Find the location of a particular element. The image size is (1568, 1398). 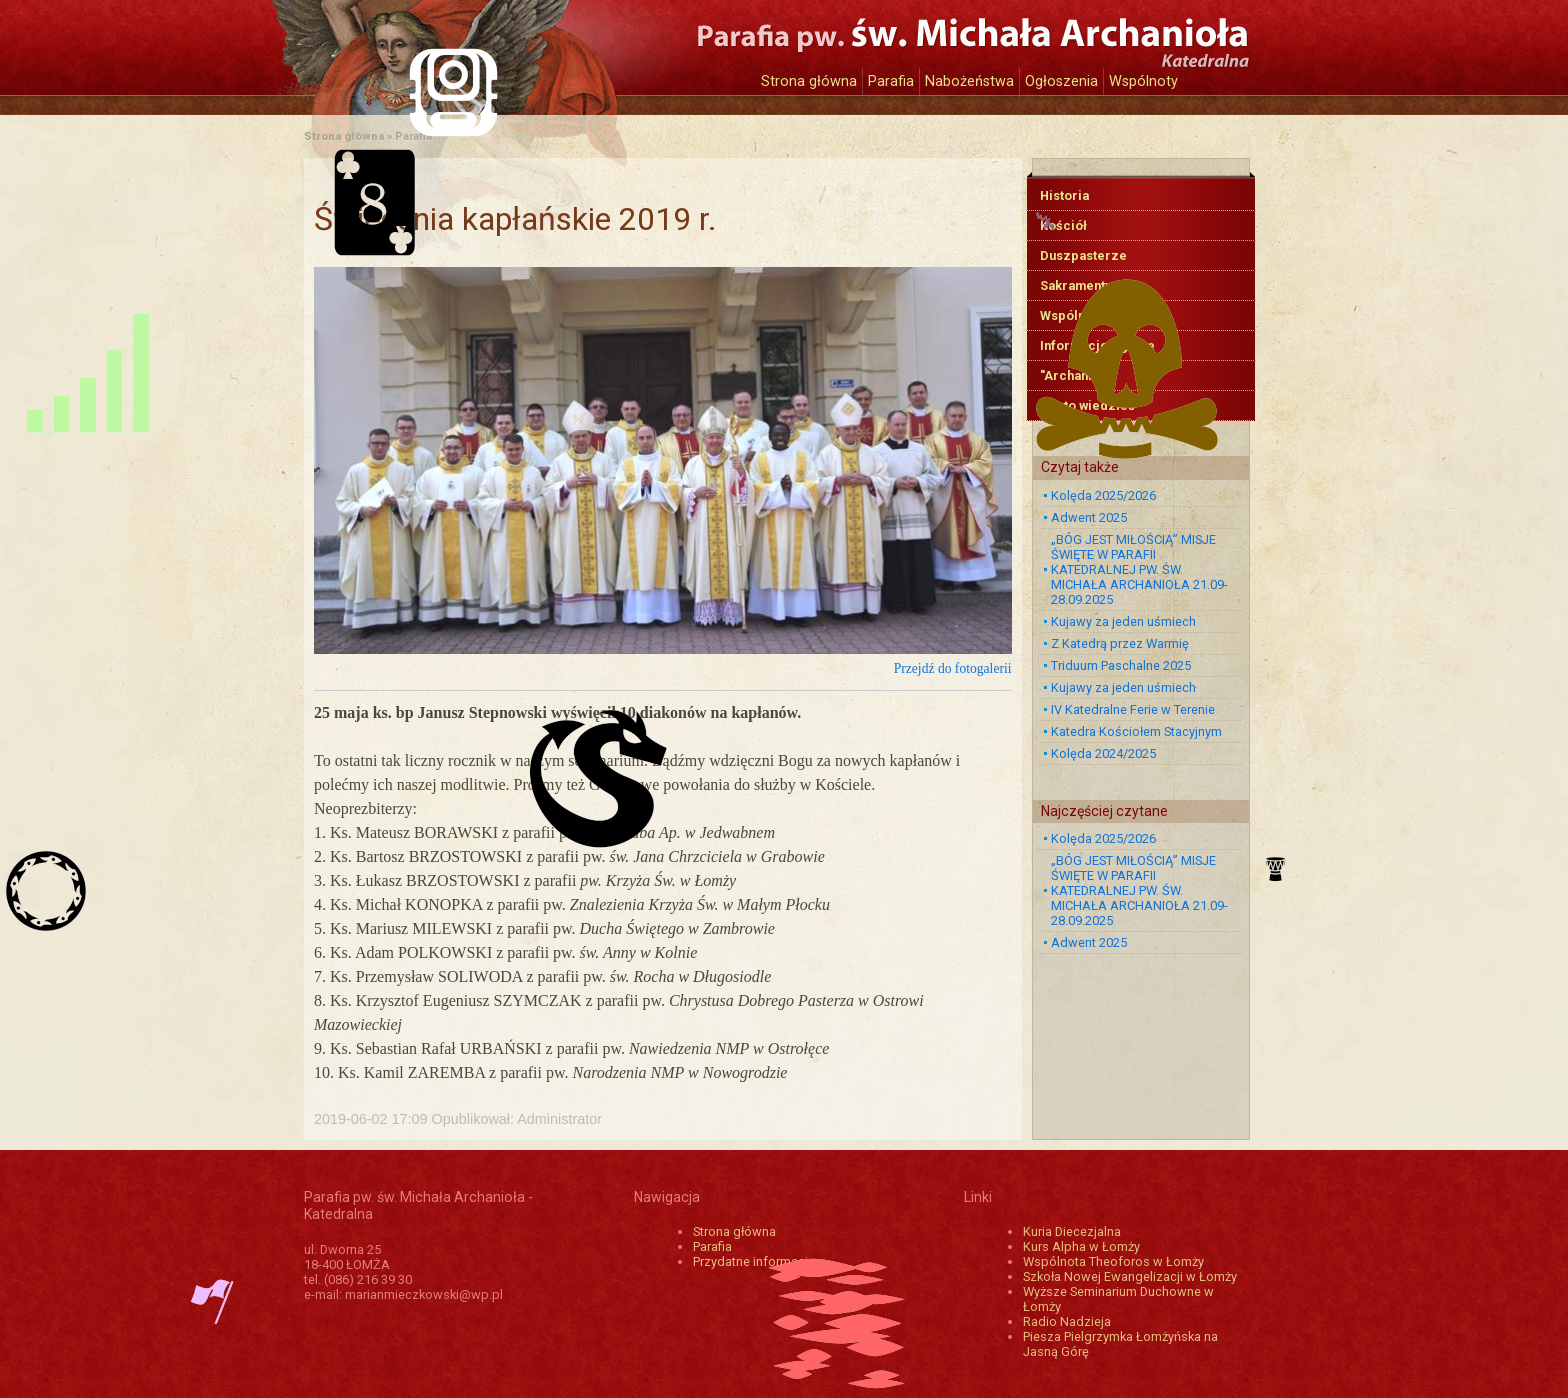

indicates foggy weather conditions is located at coordinates (836, 1323).